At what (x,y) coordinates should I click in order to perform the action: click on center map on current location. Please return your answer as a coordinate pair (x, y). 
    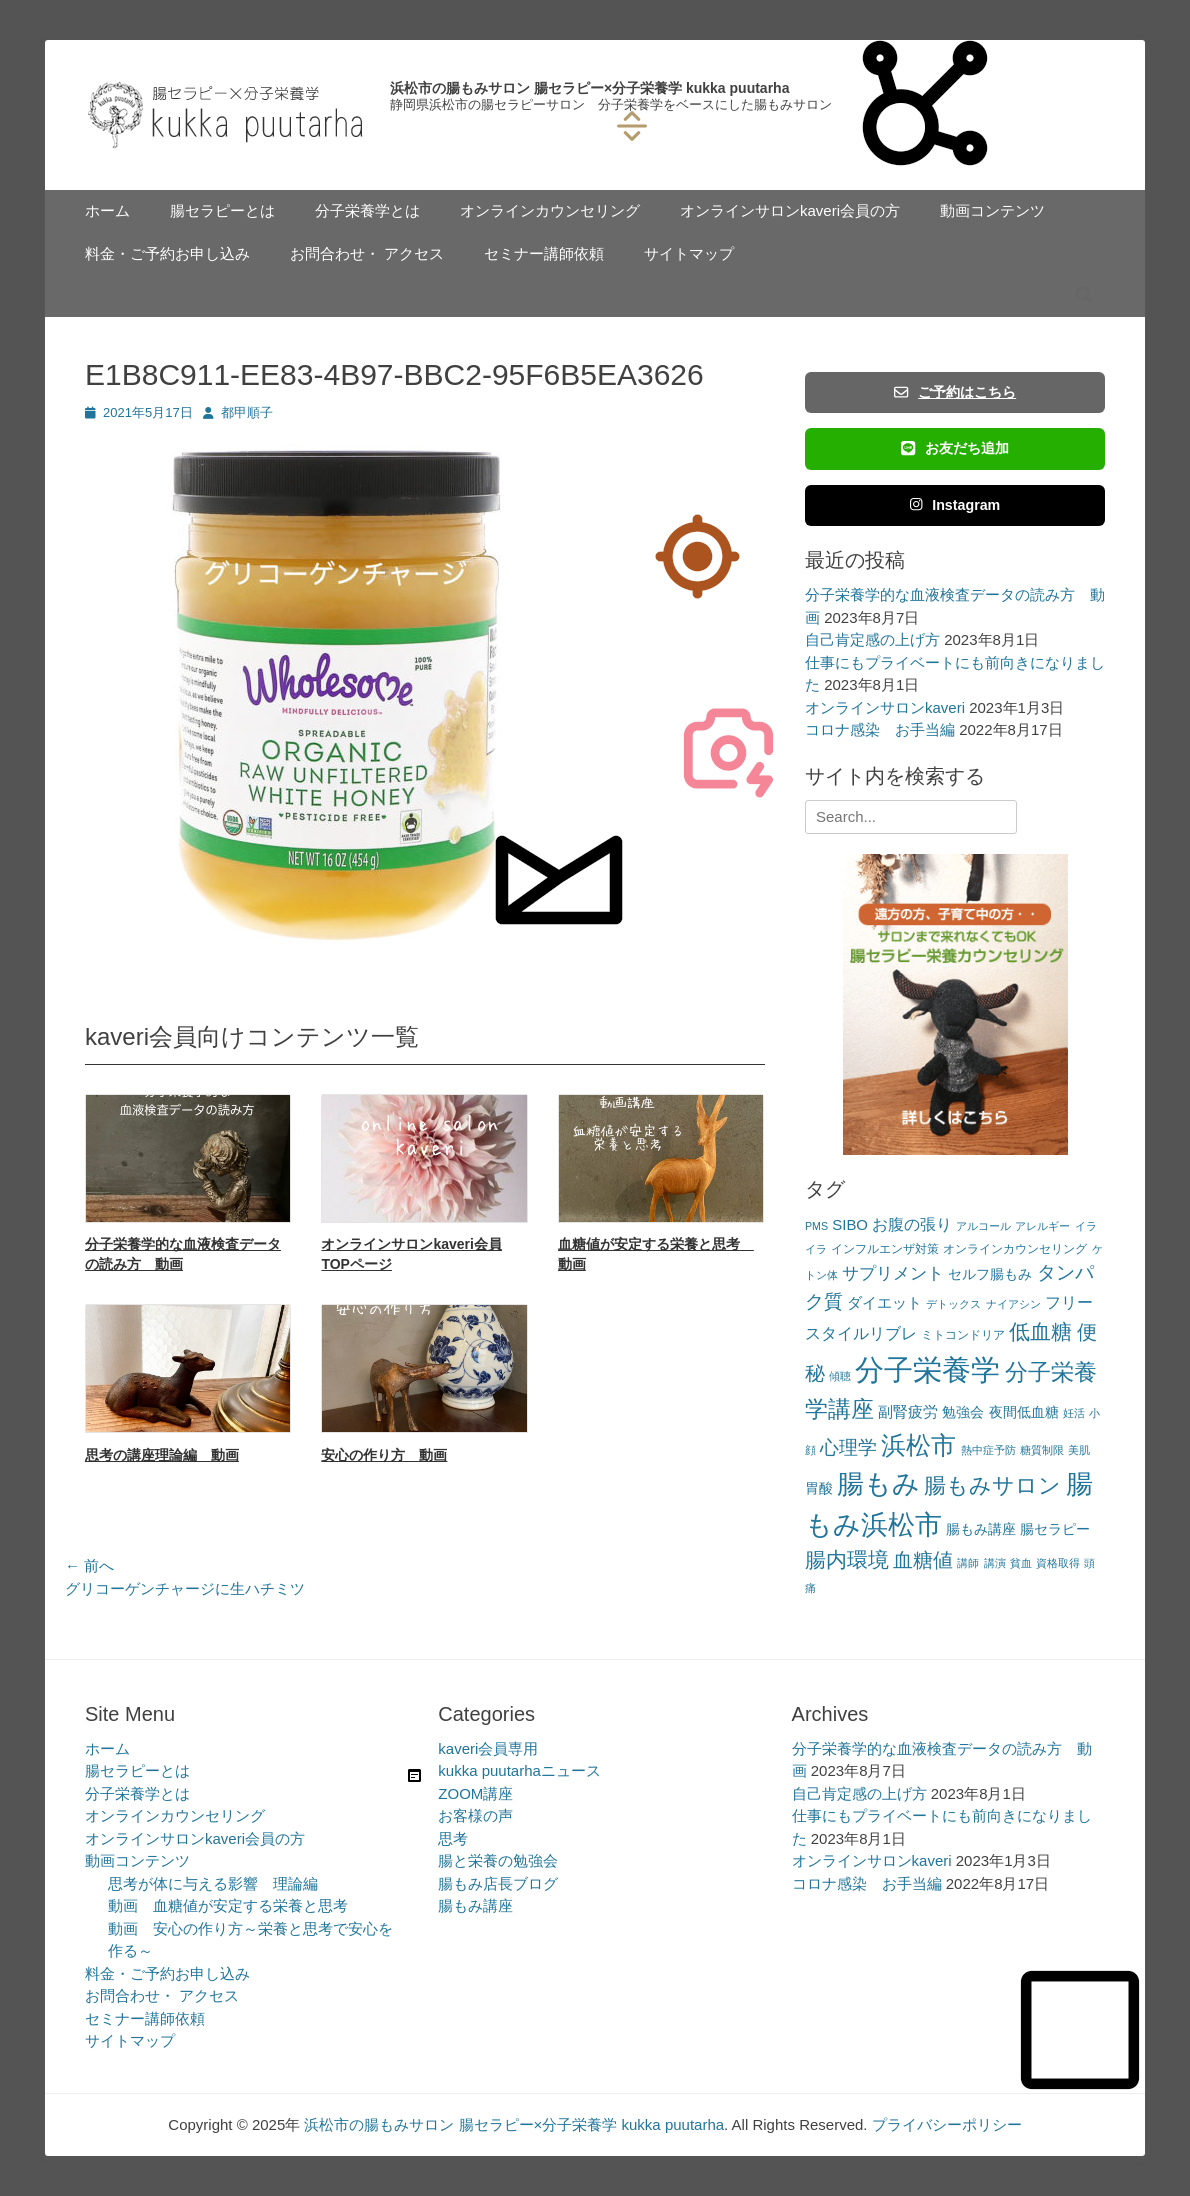
    Looking at the image, I should click on (697, 556).